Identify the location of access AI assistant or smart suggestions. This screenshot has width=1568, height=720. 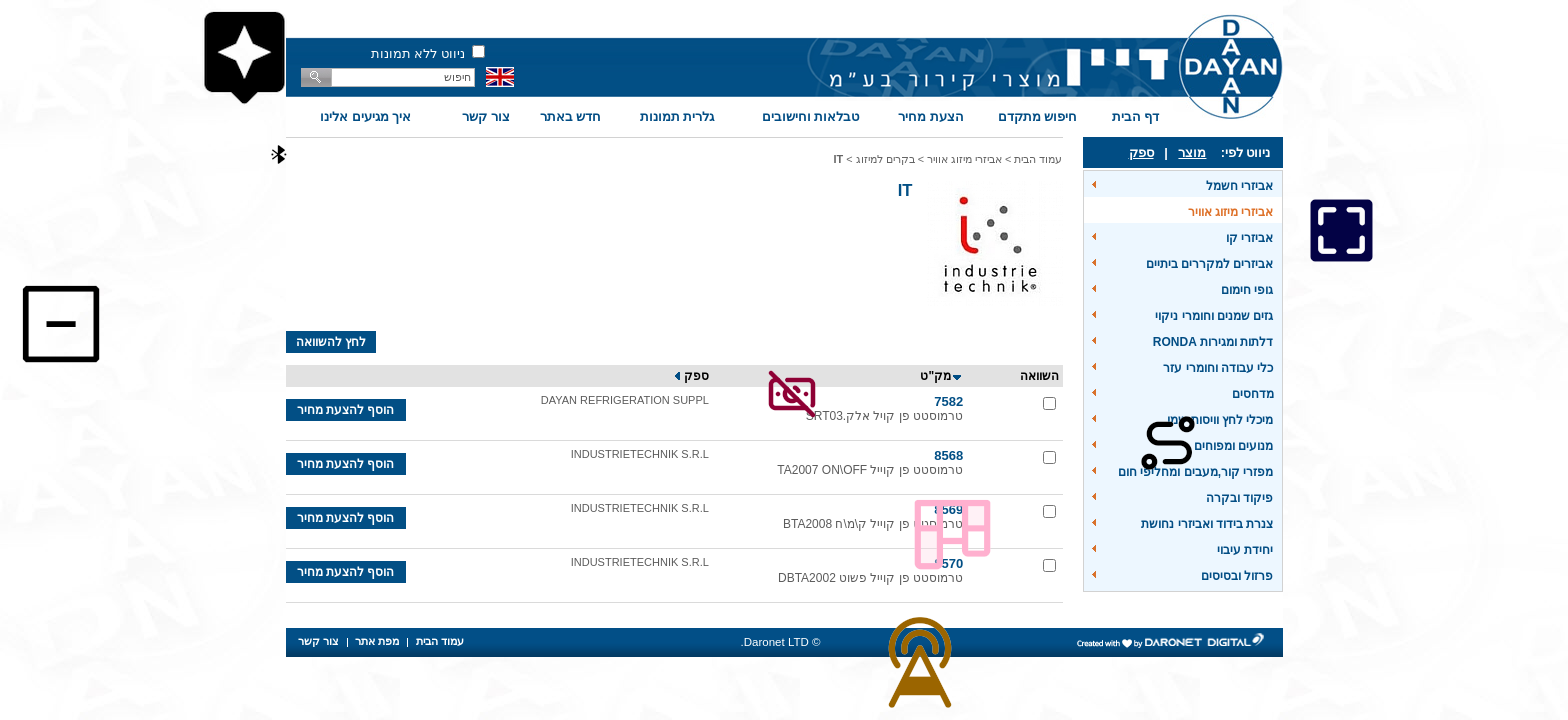
(244, 56).